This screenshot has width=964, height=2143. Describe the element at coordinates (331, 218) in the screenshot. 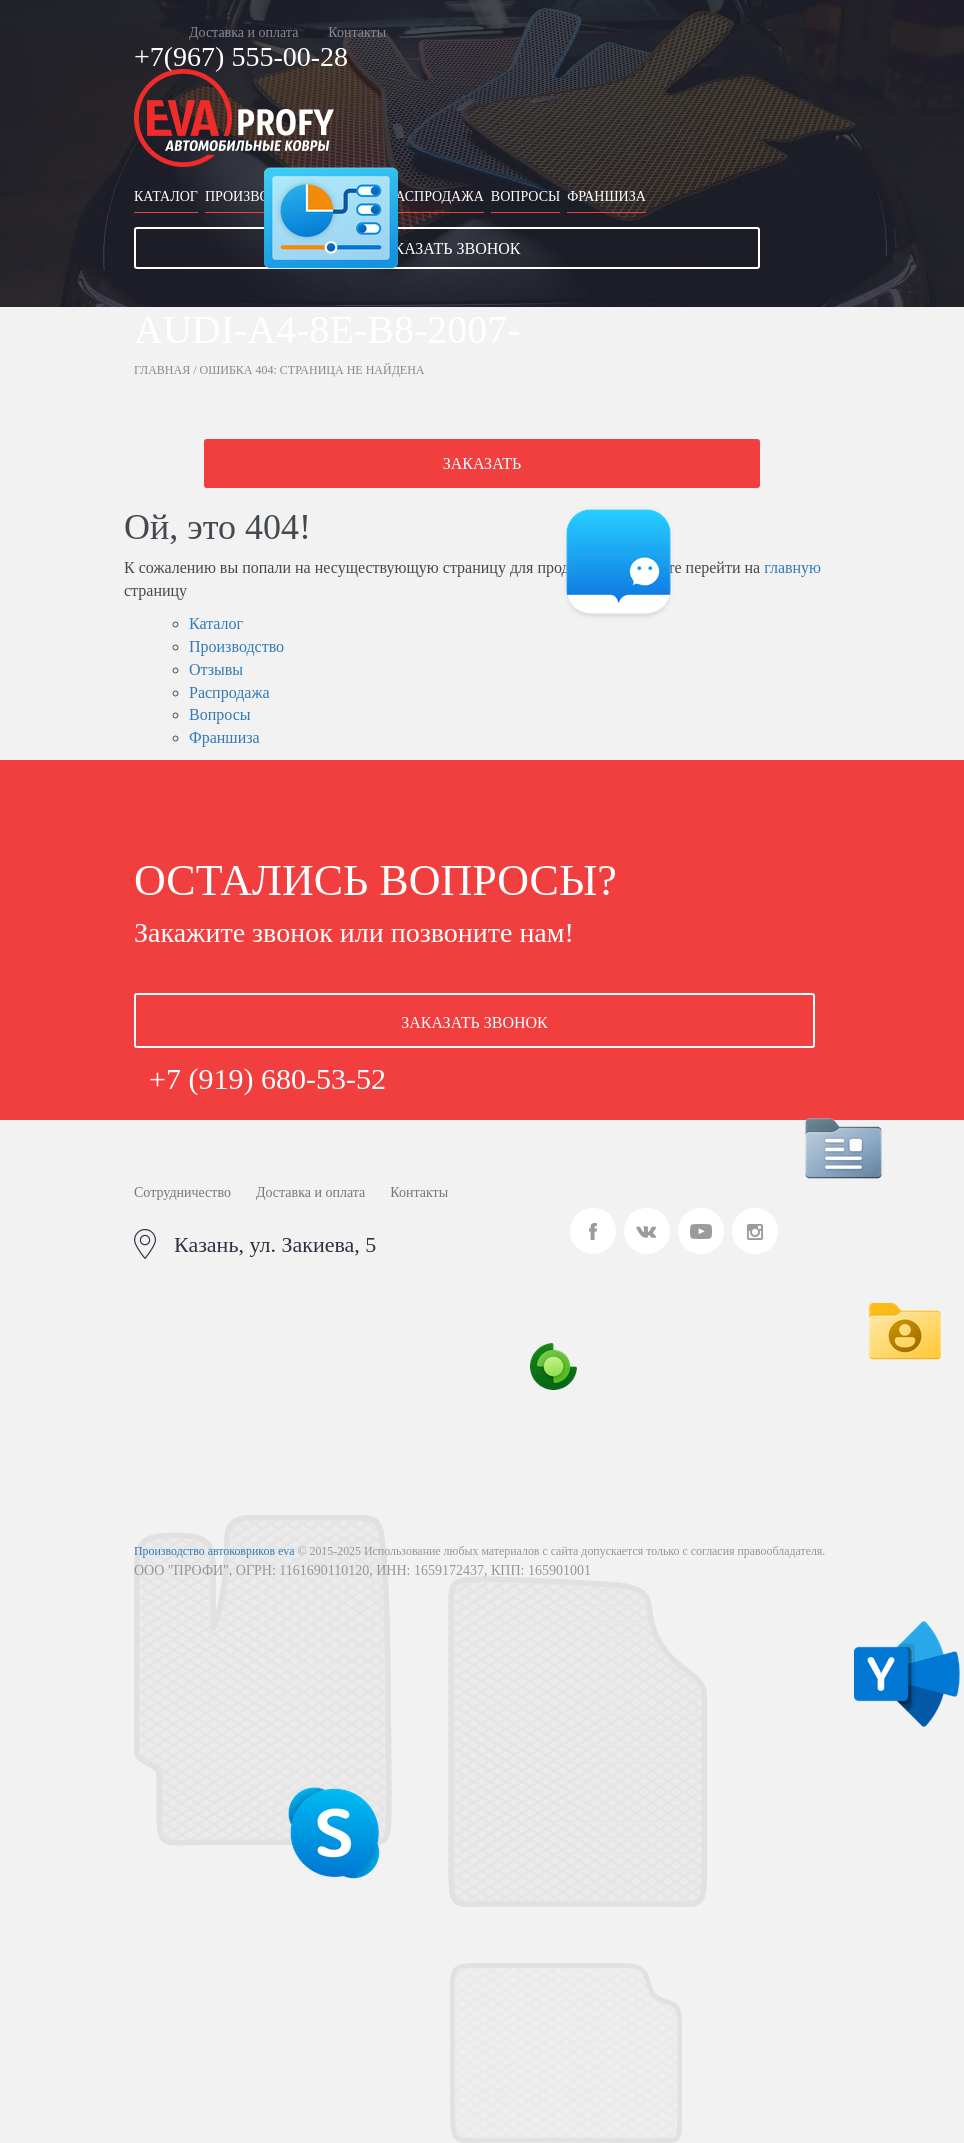

I see `open windows control panel settings` at that location.